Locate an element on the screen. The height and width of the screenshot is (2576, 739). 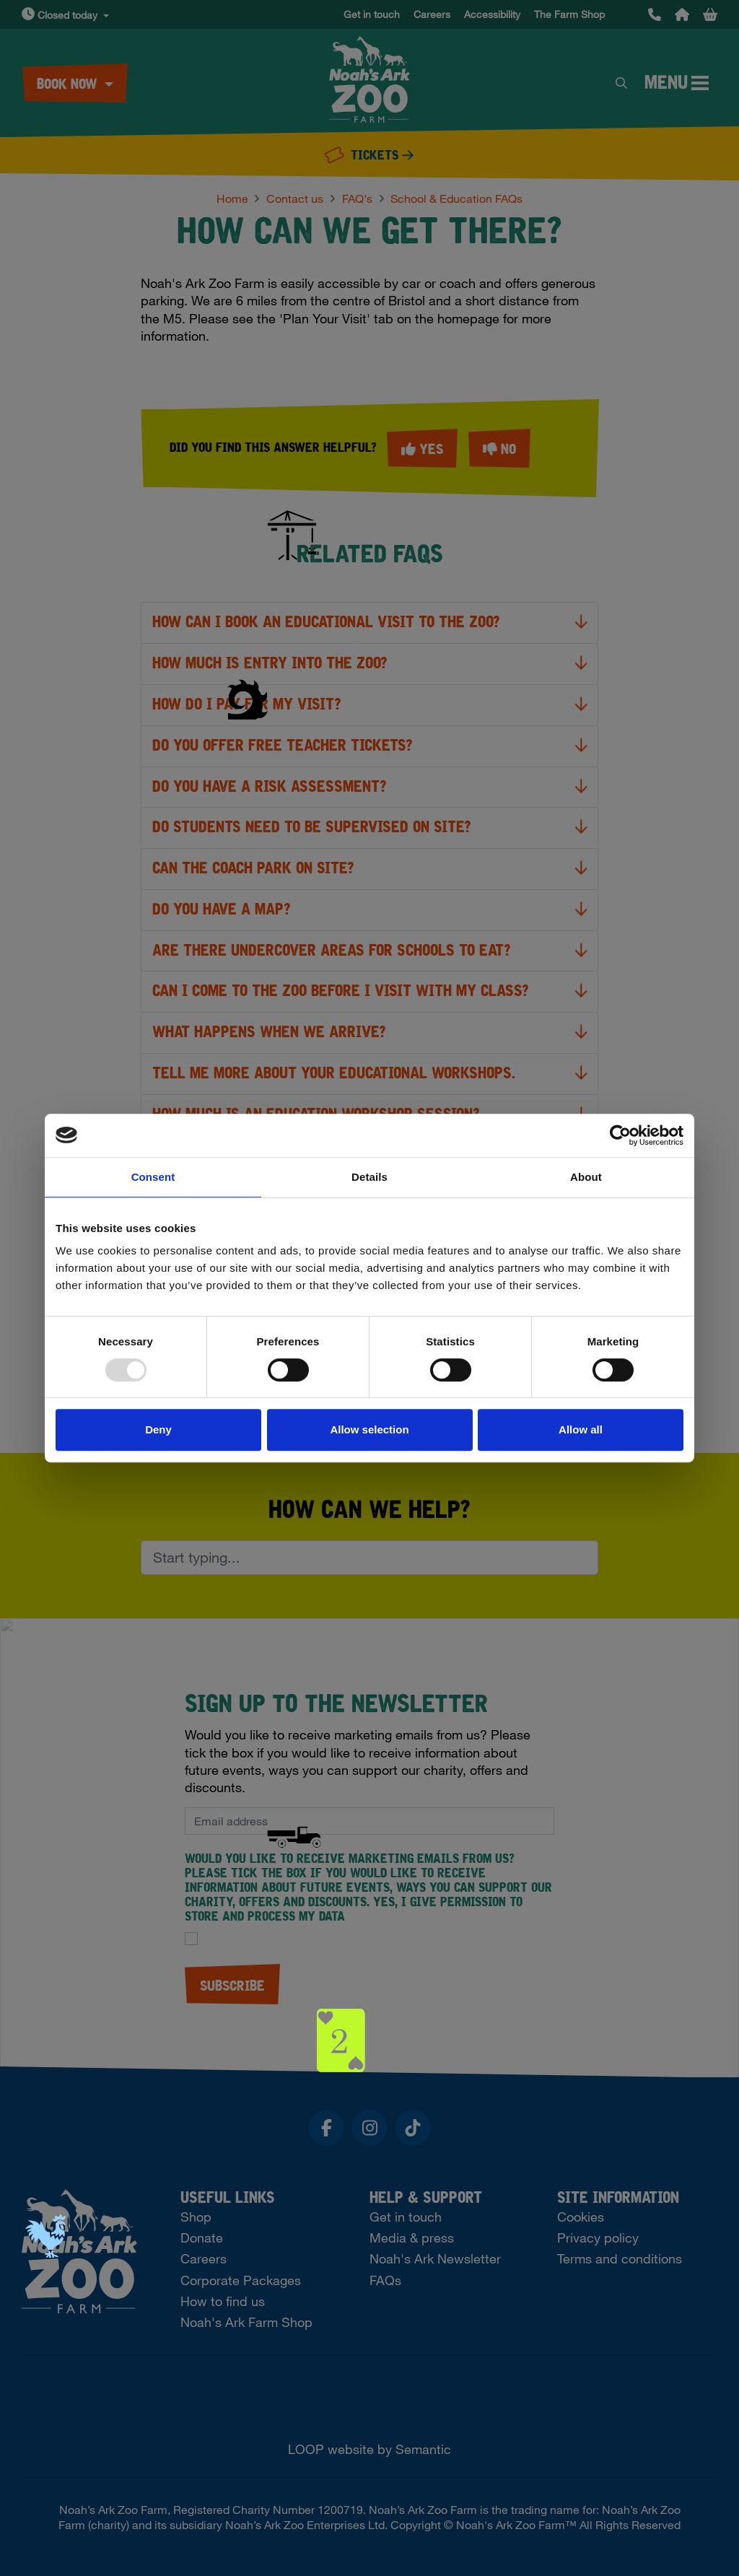
indicates construction or building in progress is located at coordinates (292, 535).